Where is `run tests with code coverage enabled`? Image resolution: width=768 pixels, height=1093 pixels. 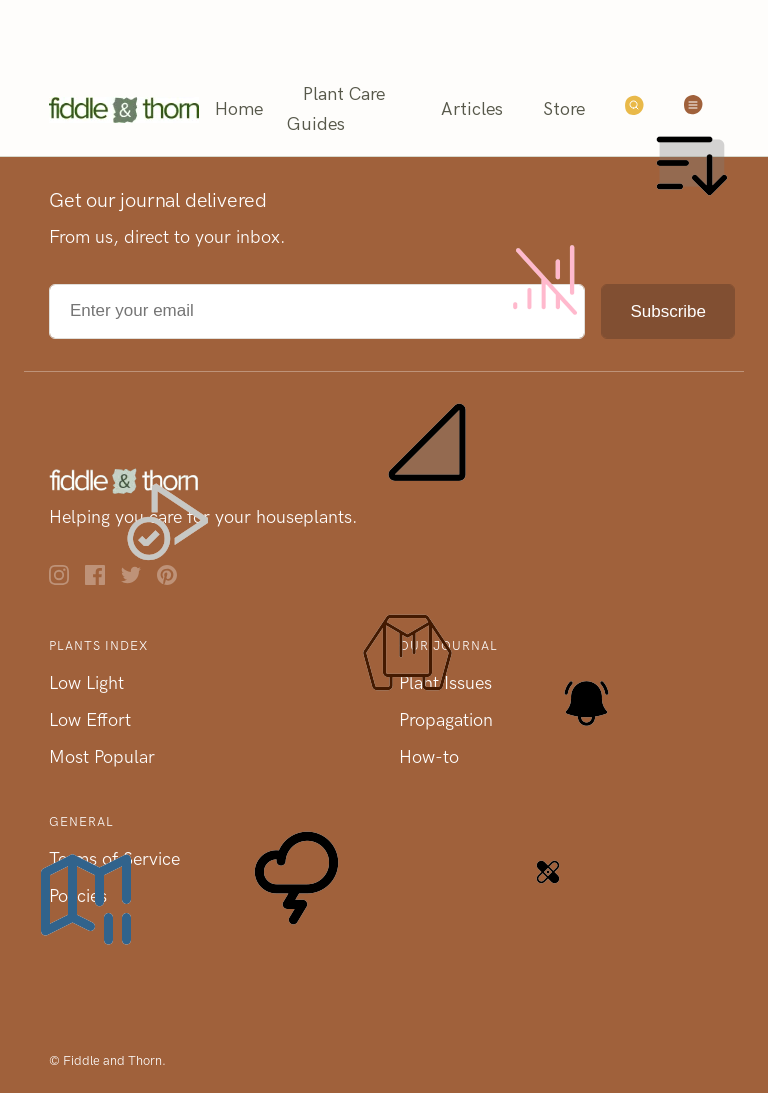 run tests with code coverage enabled is located at coordinates (169, 518).